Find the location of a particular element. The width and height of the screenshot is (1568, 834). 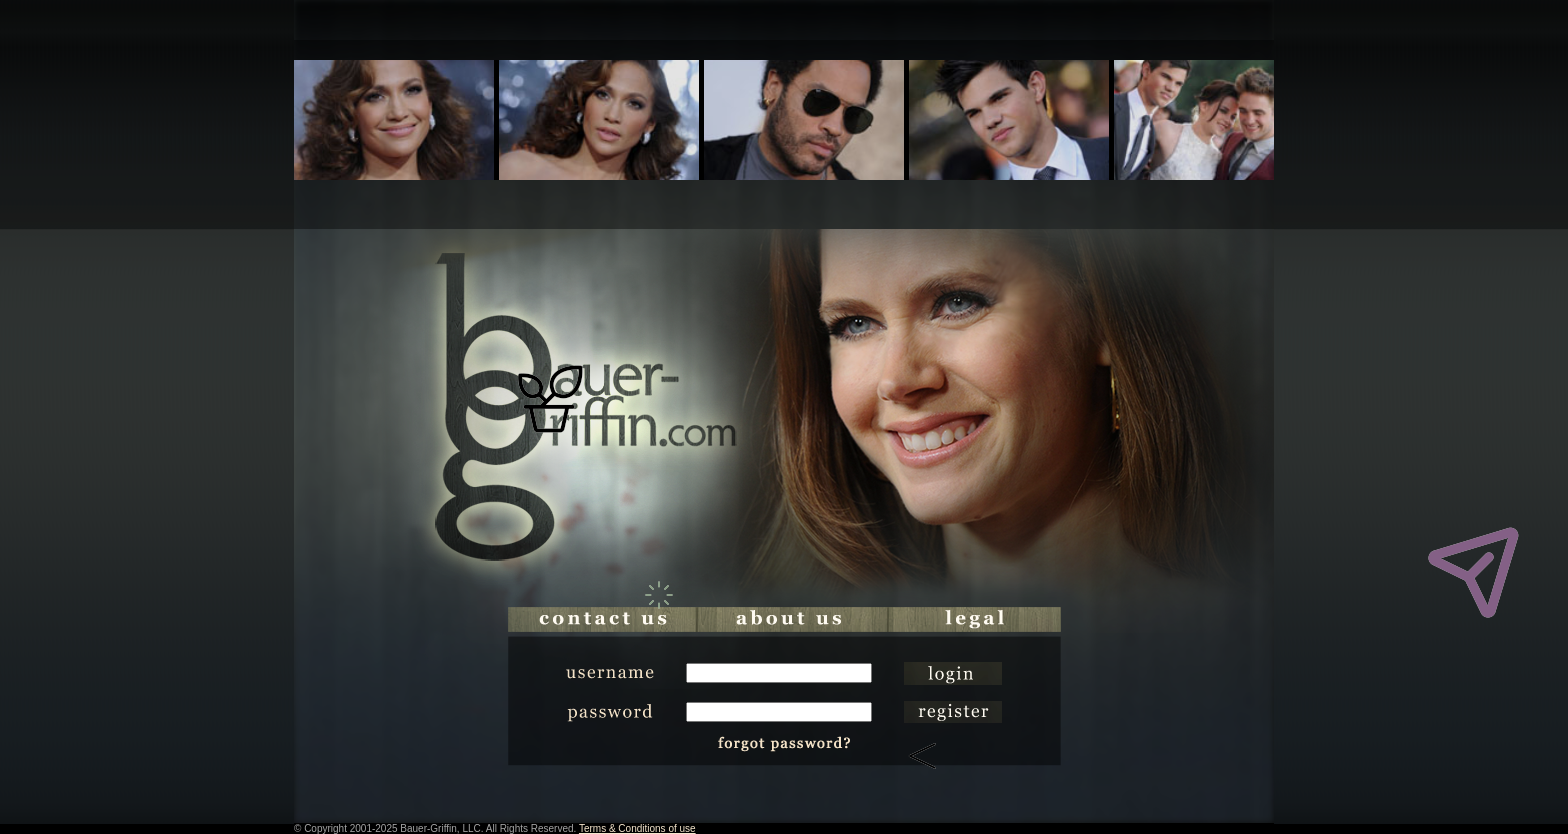

loading content in progress is located at coordinates (659, 595).